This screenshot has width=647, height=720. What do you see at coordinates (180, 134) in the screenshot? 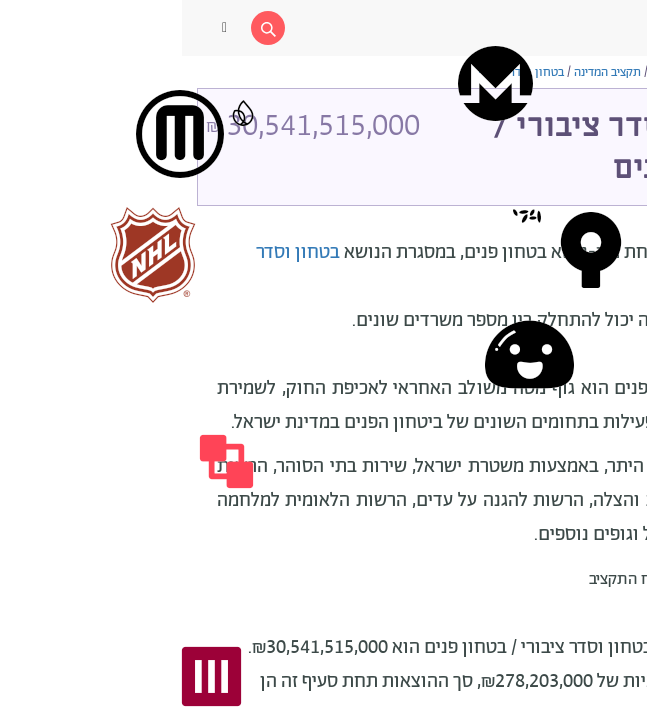
I see `makerbot logo` at bounding box center [180, 134].